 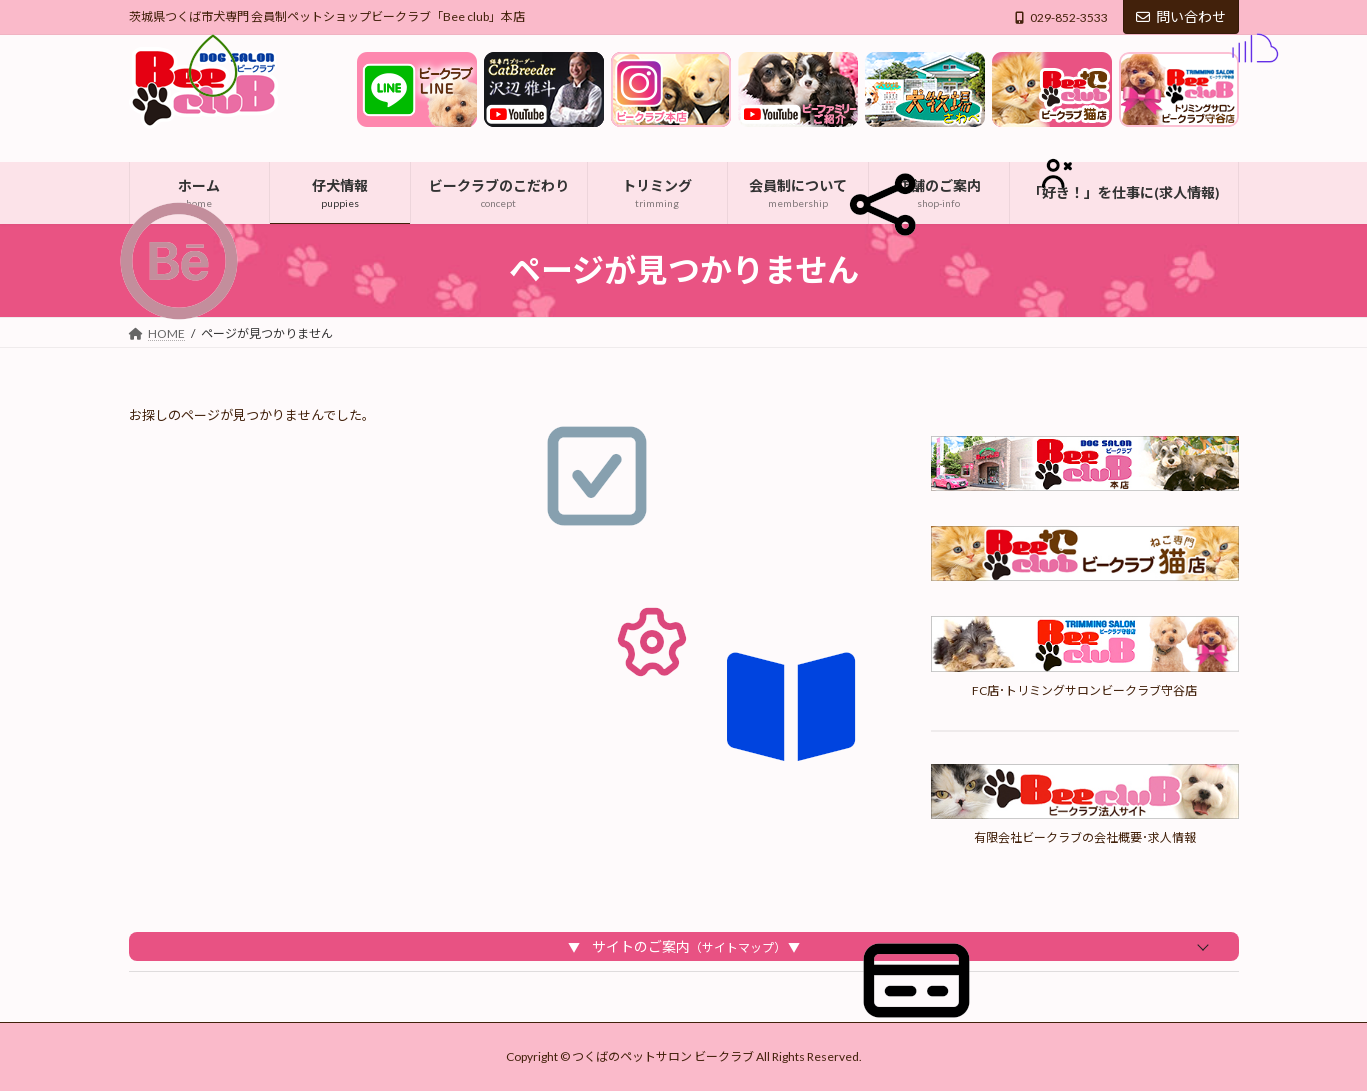 What do you see at coordinates (1254, 49) in the screenshot?
I see `open soundcloud app` at bounding box center [1254, 49].